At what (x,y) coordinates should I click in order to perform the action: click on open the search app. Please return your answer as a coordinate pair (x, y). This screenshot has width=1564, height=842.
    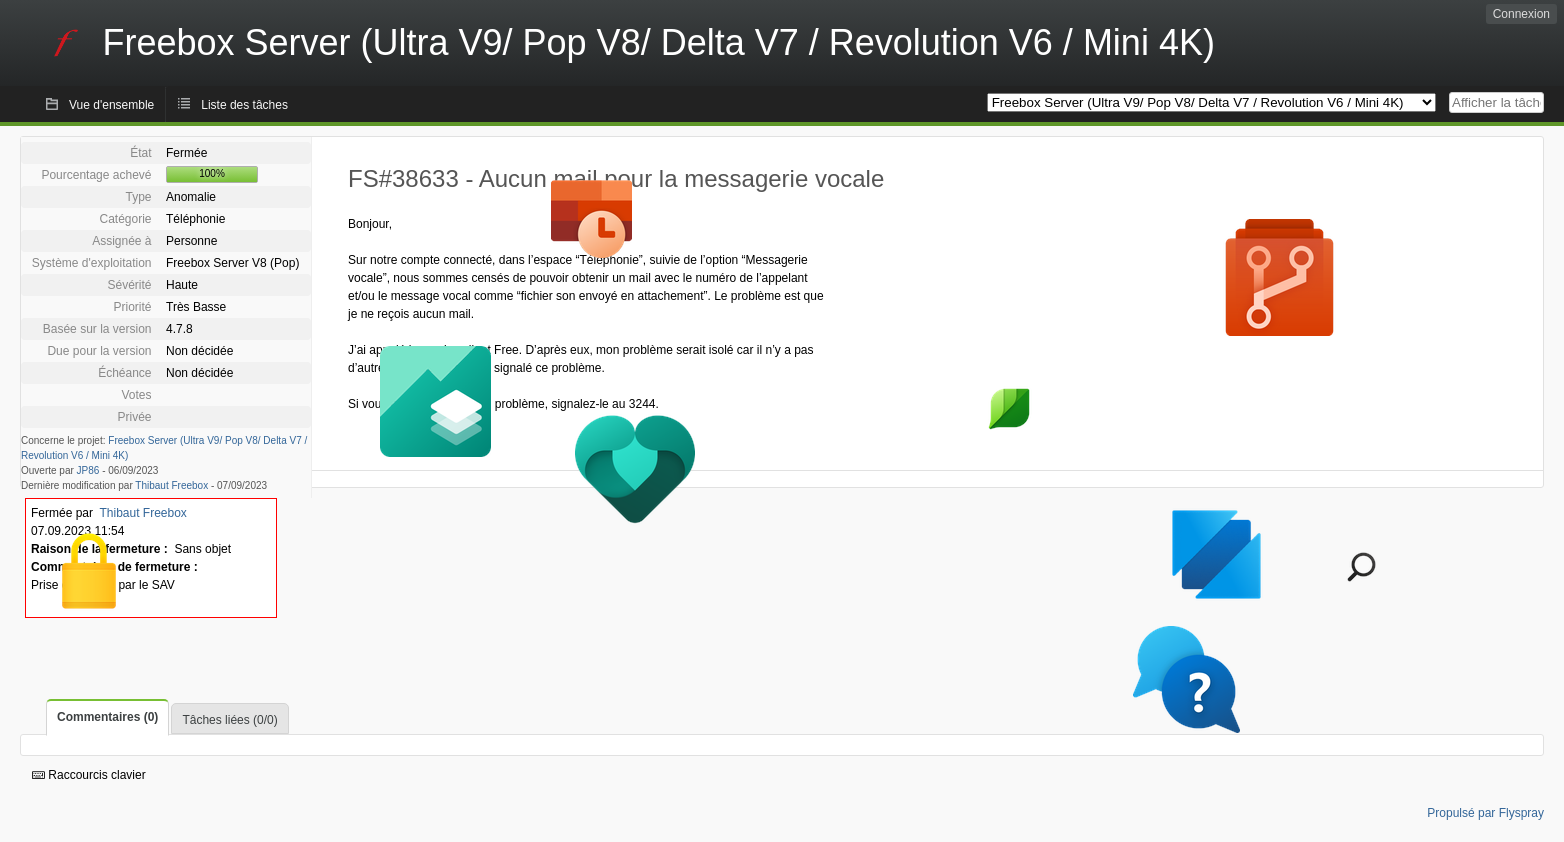
    Looking at the image, I should click on (1361, 566).